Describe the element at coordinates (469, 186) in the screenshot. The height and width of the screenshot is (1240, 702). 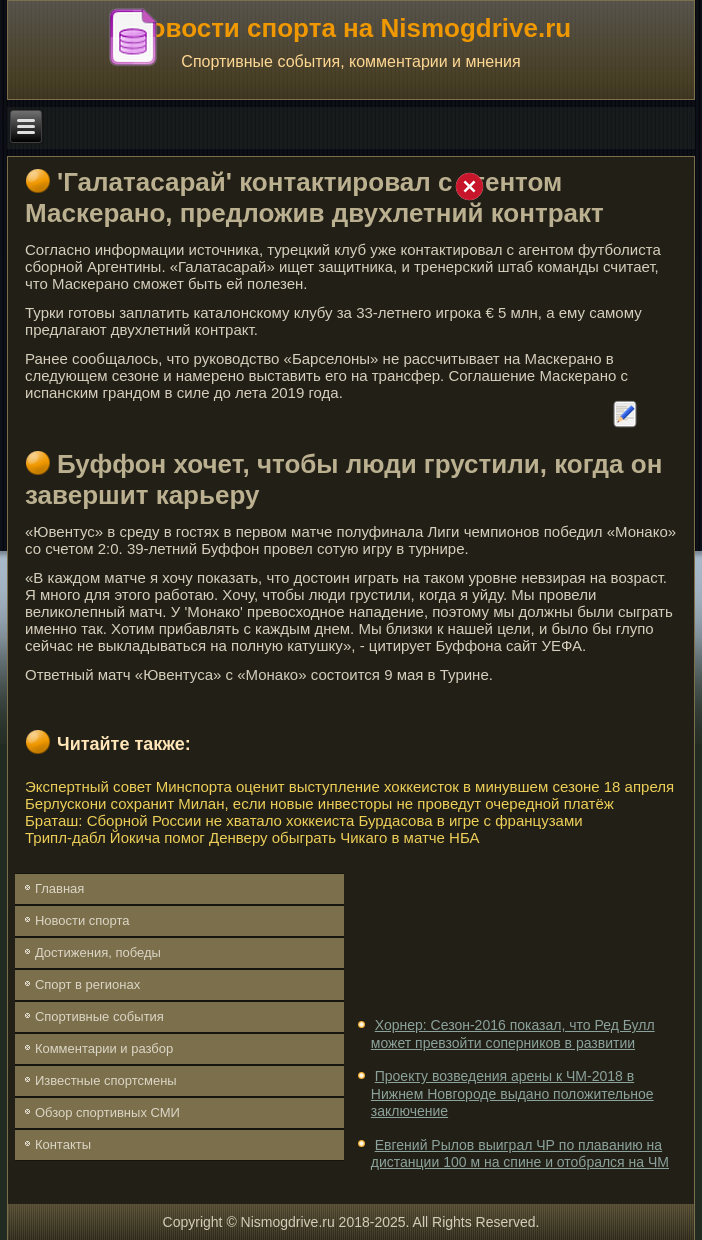
I see `dismiss or close a dialog` at that location.